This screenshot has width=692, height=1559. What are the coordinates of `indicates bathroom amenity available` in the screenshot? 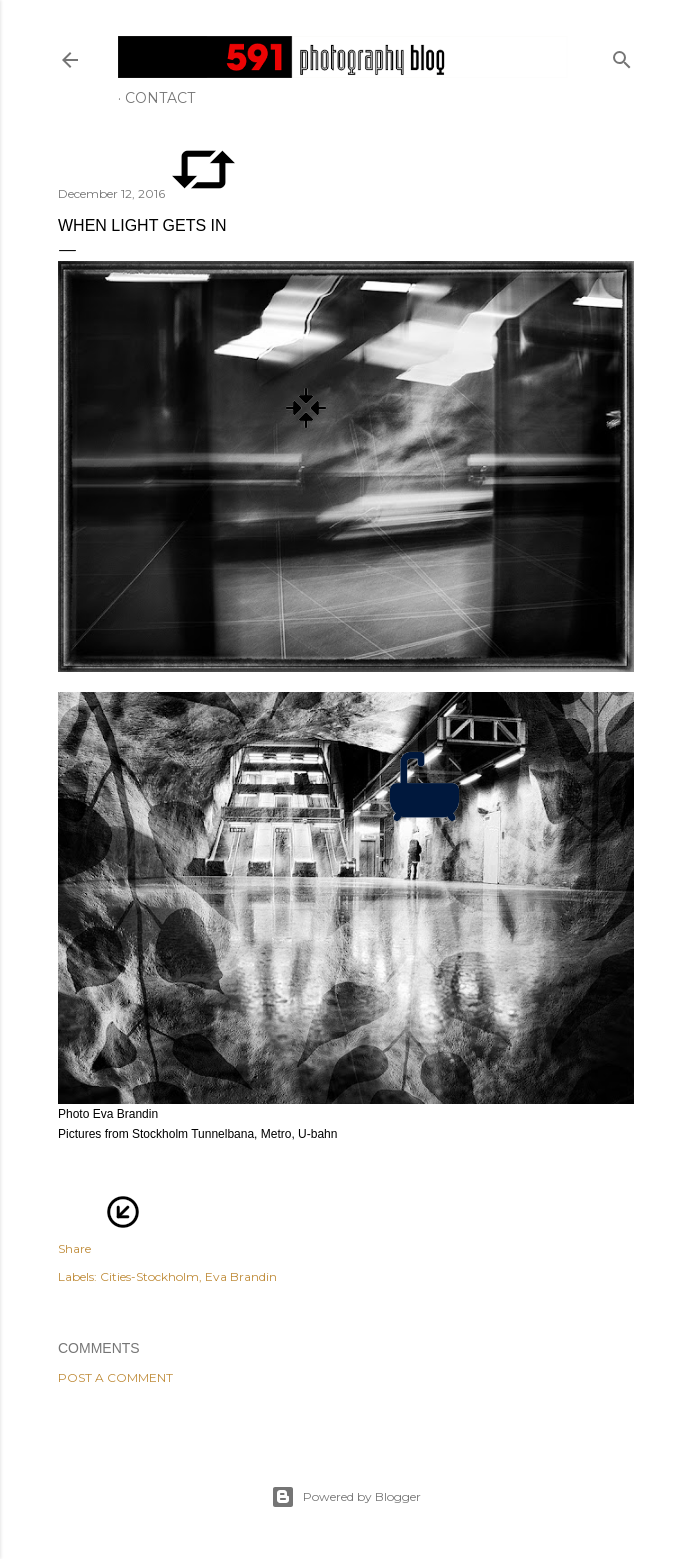 It's located at (424, 786).